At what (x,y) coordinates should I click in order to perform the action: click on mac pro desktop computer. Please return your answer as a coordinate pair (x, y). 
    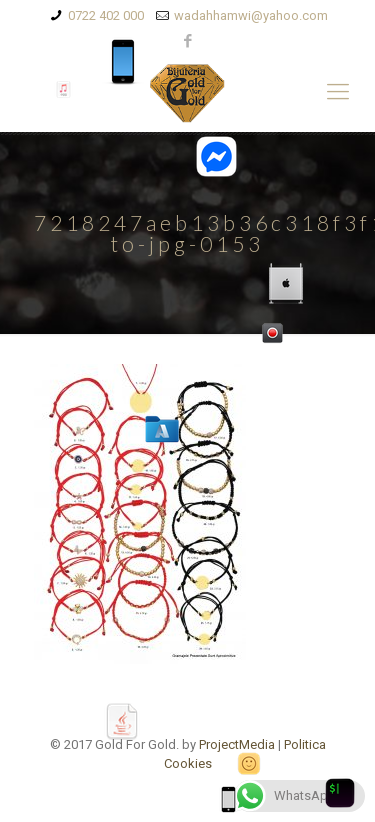
    Looking at the image, I should click on (286, 284).